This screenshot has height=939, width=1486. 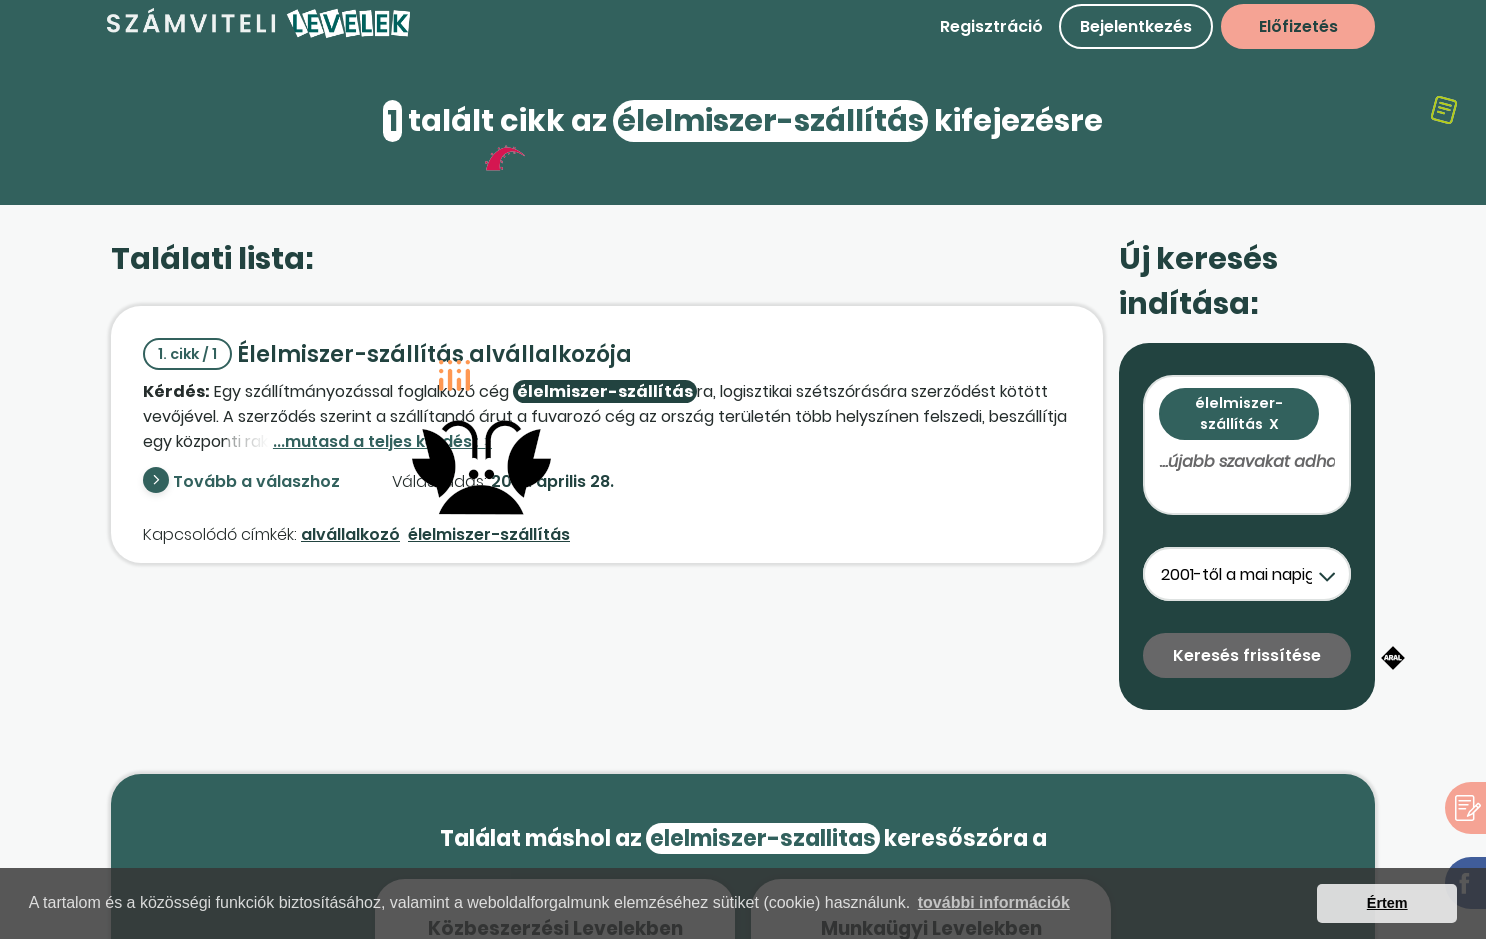 What do you see at coordinates (1393, 658) in the screenshot?
I see `aral gas station brand logo` at bounding box center [1393, 658].